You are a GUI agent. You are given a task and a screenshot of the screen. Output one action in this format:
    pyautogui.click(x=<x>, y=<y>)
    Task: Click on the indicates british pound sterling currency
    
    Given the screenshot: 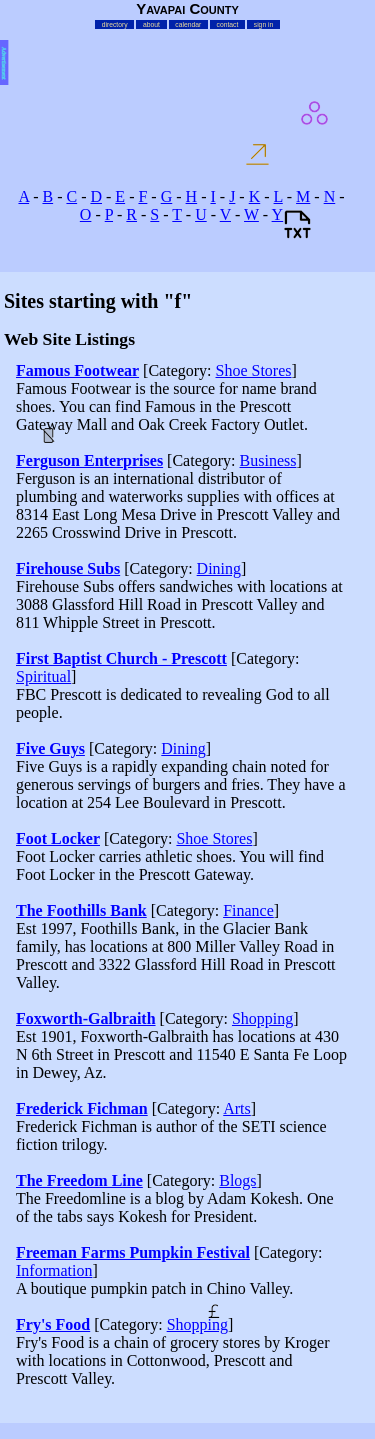 What is the action you would take?
    pyautogui.click(x=214, y=1311)
    